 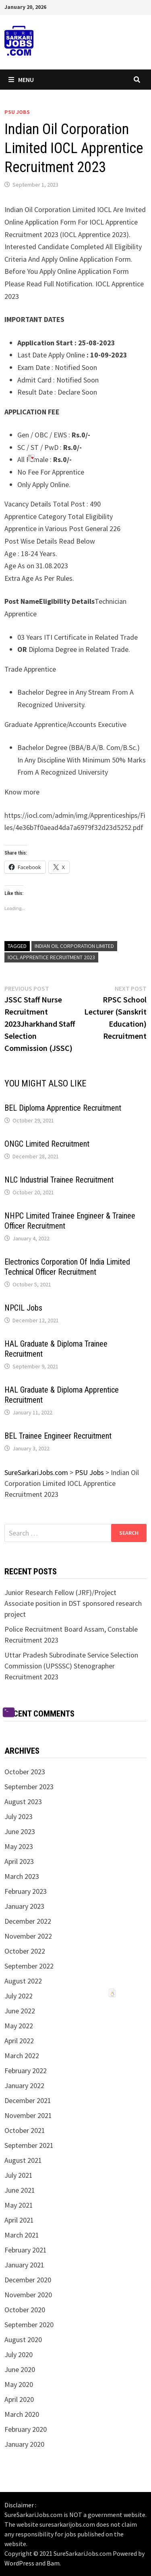 I want to click on open root terminal with administrator privileges, so click(x=8, y=1712).